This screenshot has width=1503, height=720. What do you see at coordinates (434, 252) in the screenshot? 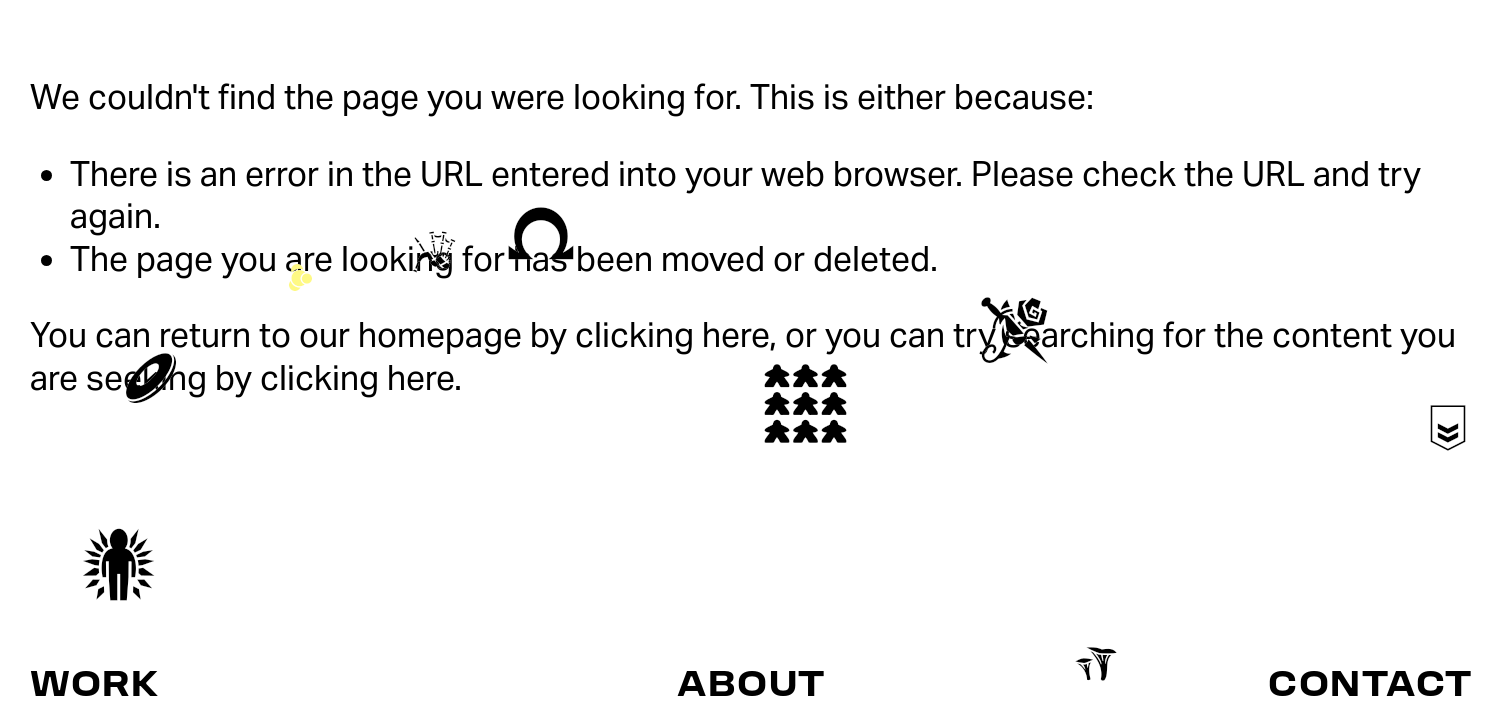
I see `browse traditional or folk music instruments` at bounding box center [434, 252].